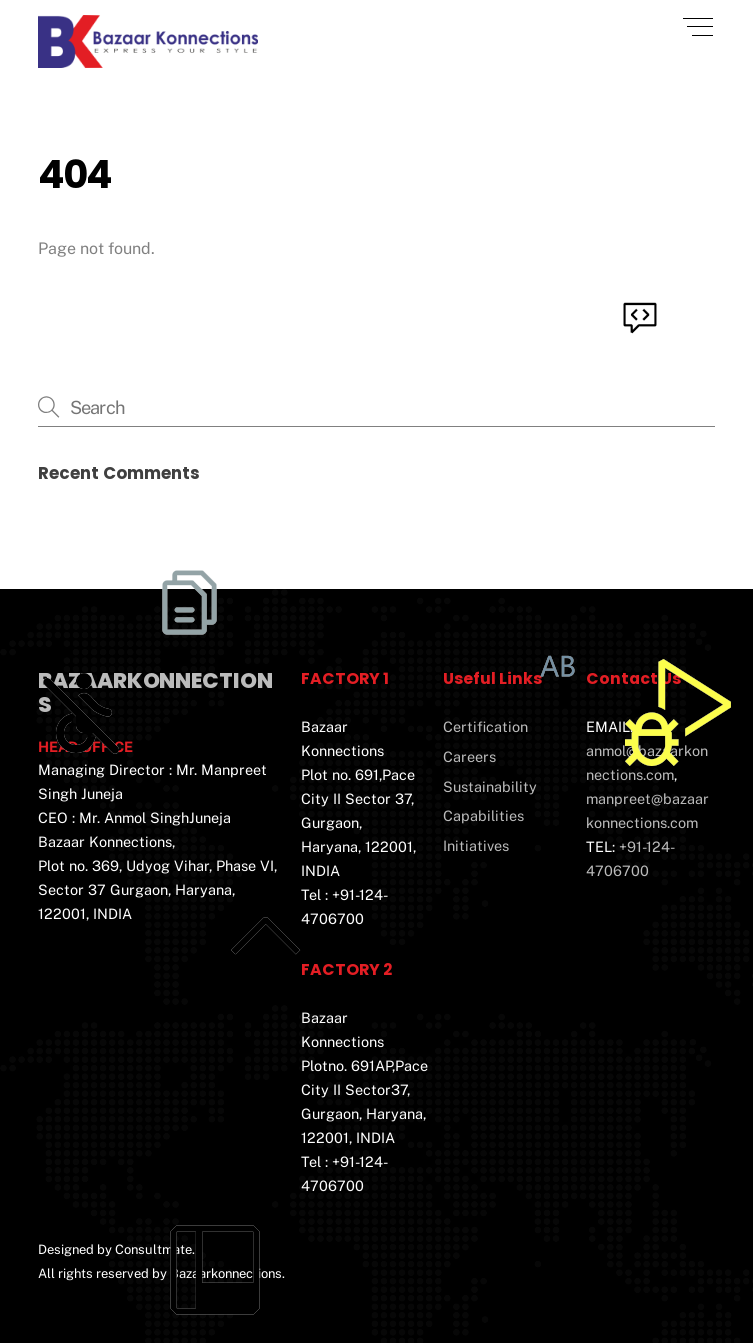 The height and width of the screenshot is (1343, 753). What do you see at coordinates (189, 602) in the screenshot?
I see `view all files` at bounding box center [189, 602].